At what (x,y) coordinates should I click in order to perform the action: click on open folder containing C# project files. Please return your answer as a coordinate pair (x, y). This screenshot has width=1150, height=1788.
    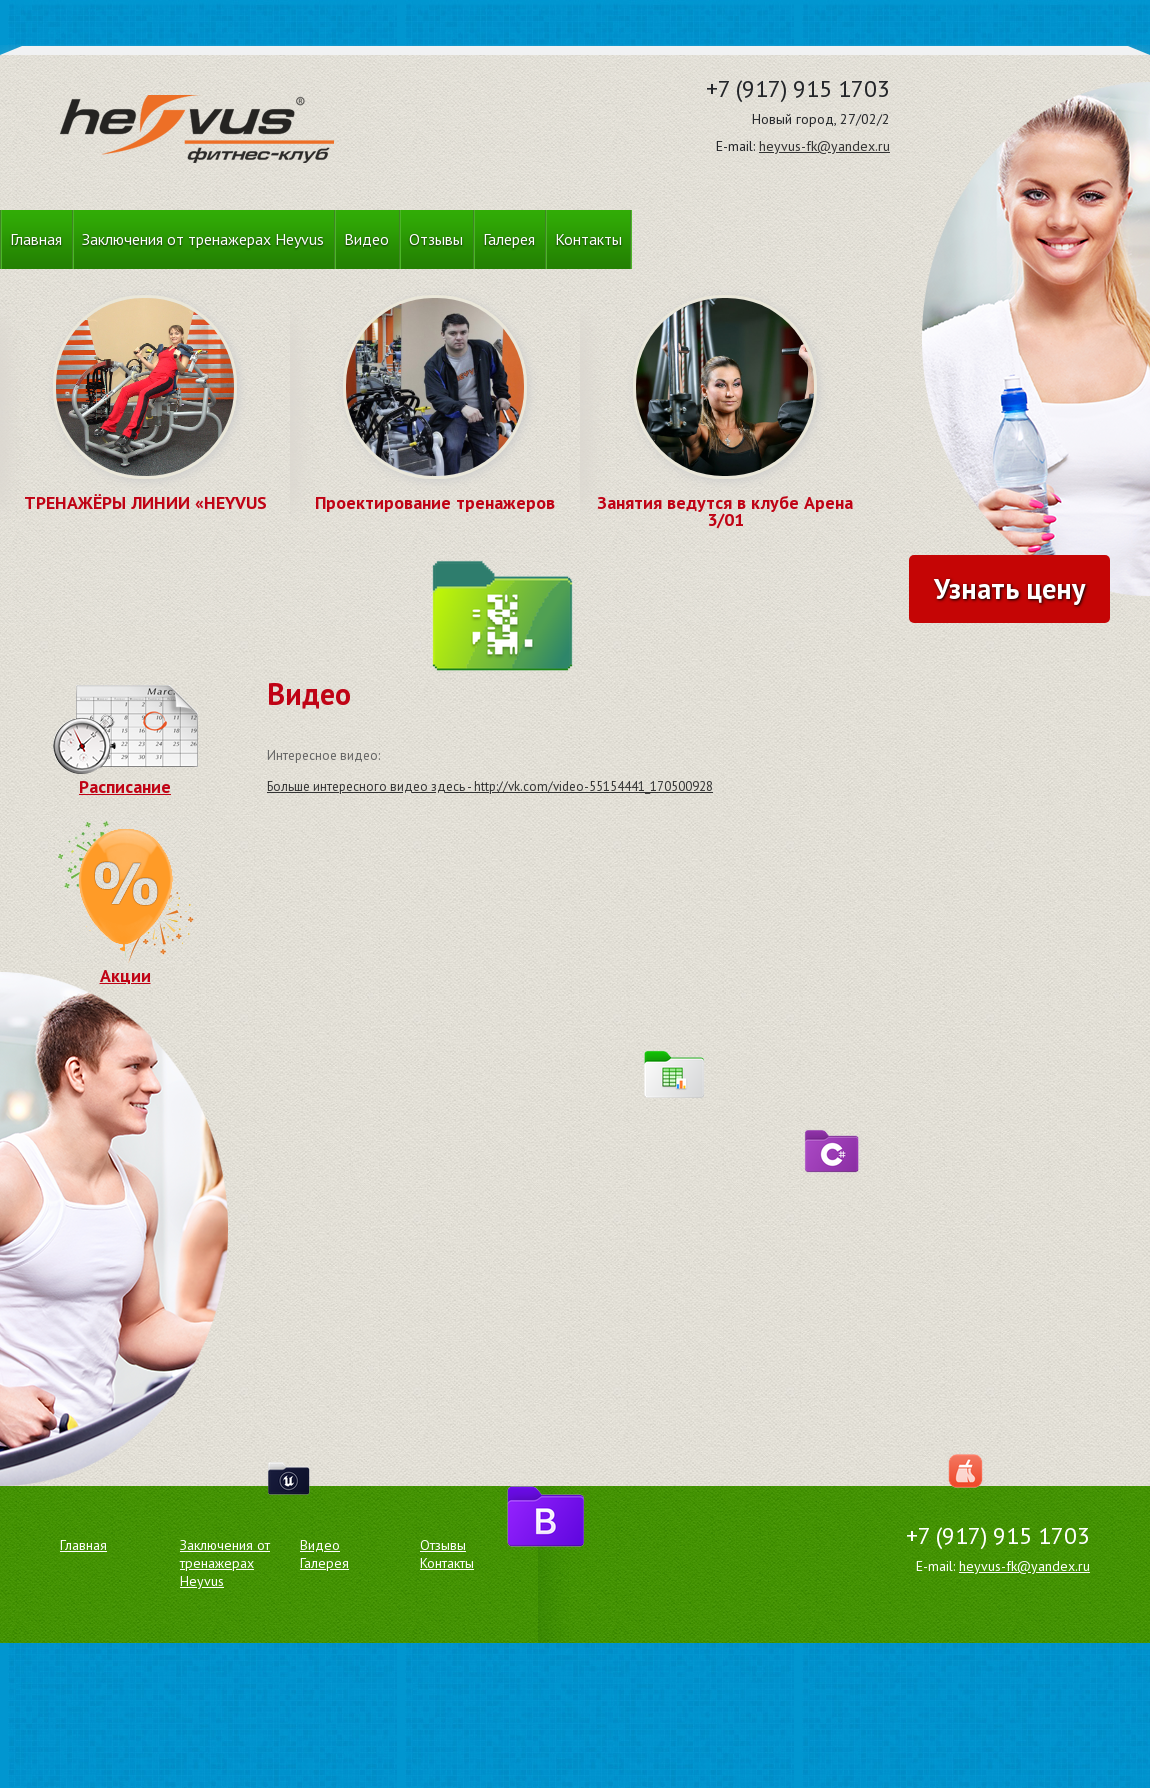
    Looking at the image, I should click on (831, 1152).